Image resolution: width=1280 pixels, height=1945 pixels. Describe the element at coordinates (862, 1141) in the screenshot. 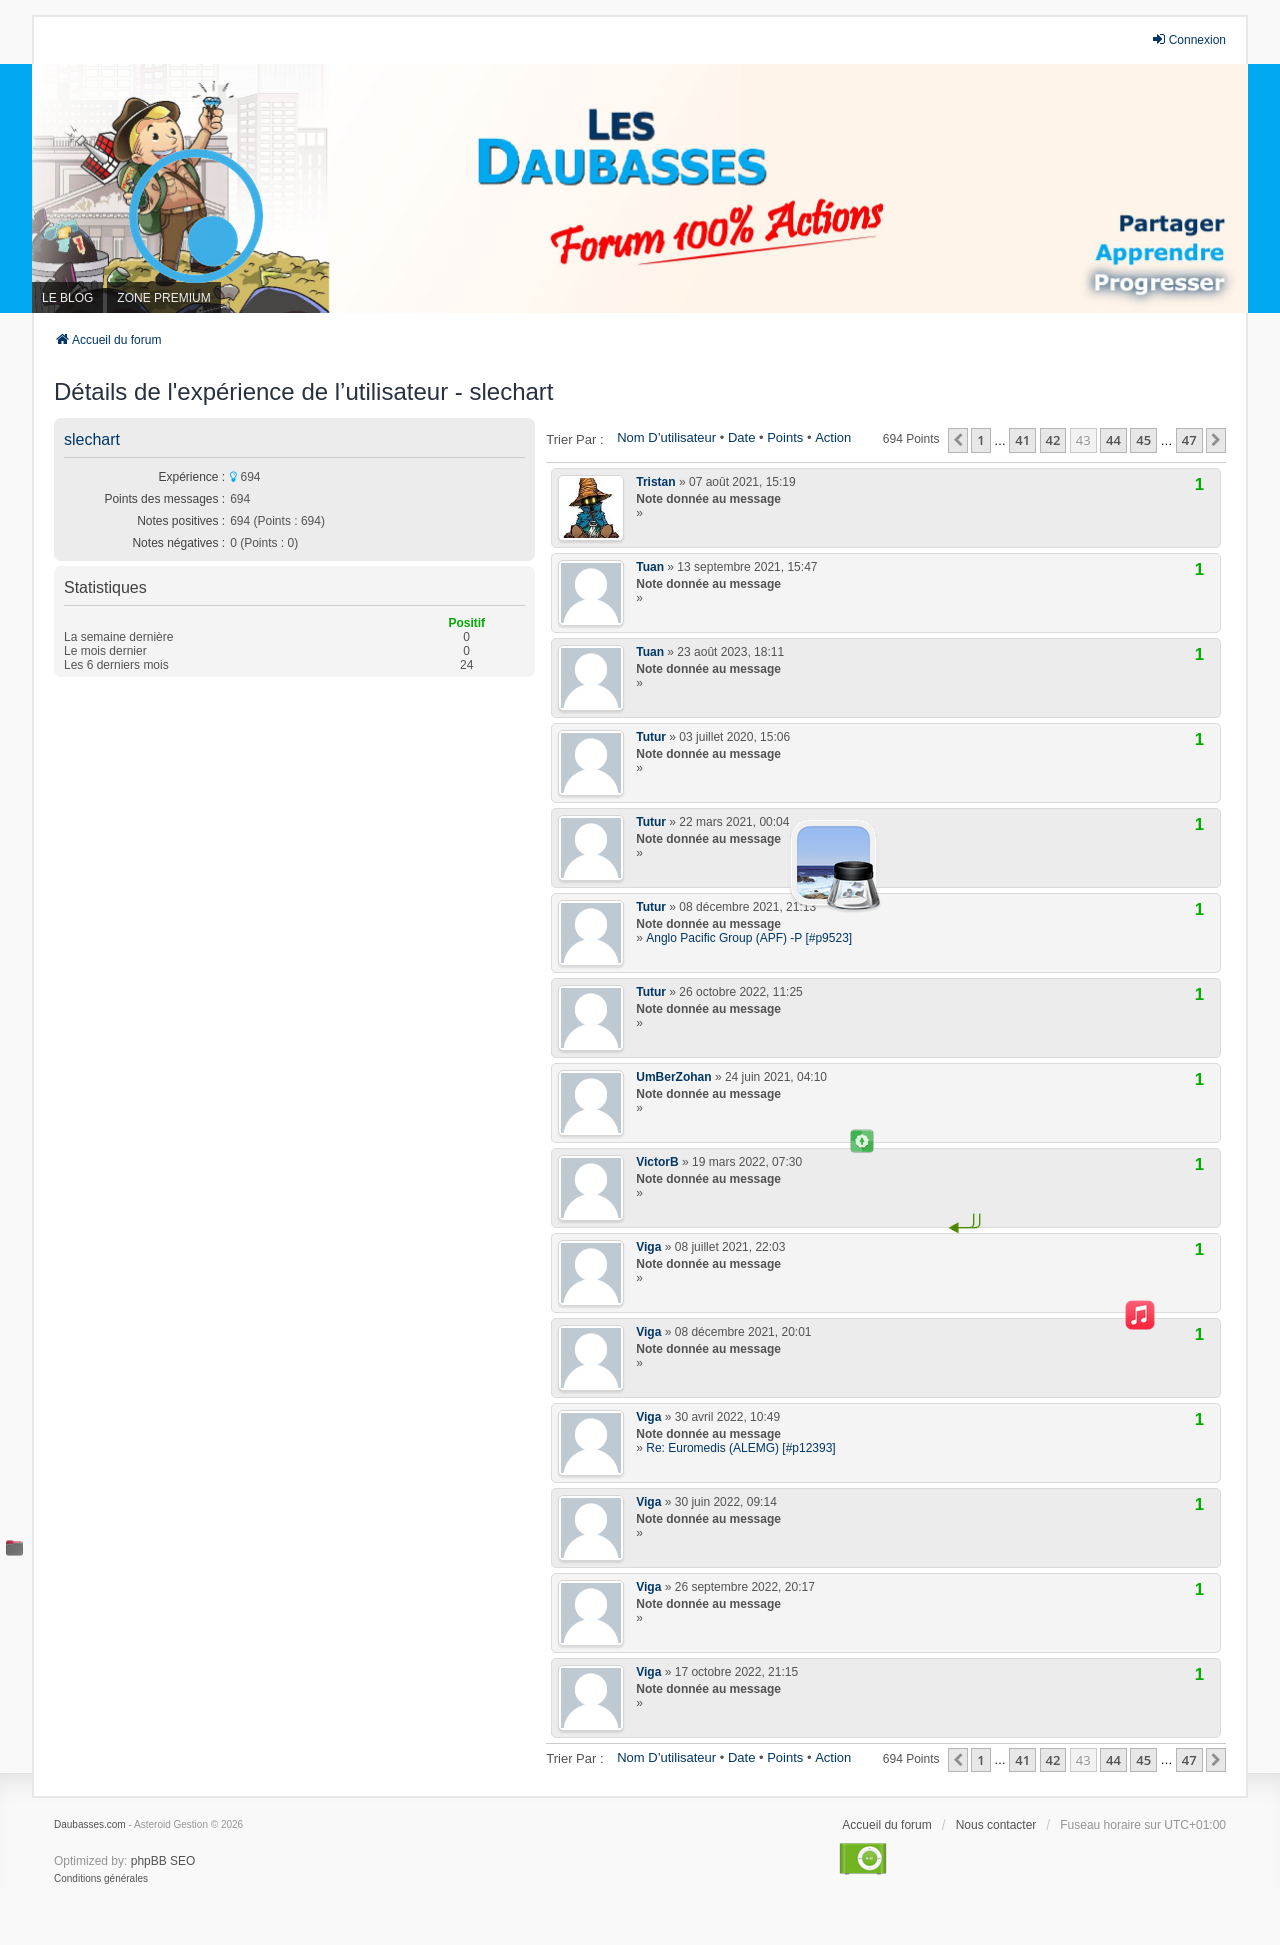

I see `check for operating system updates` at that location.